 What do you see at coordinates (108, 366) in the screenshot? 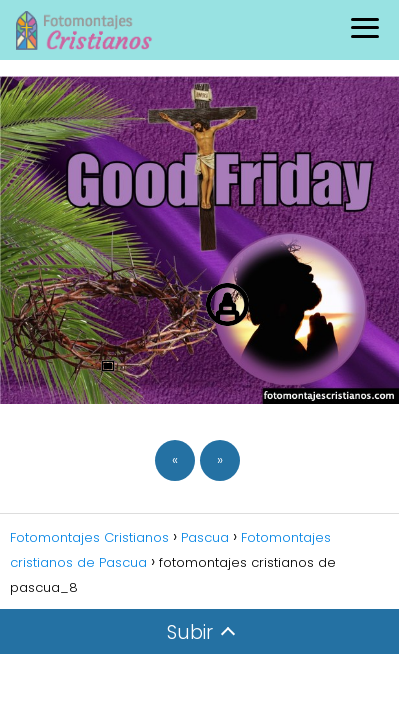
I see `select or define a rectangular area` at bounding box center [108, 366].